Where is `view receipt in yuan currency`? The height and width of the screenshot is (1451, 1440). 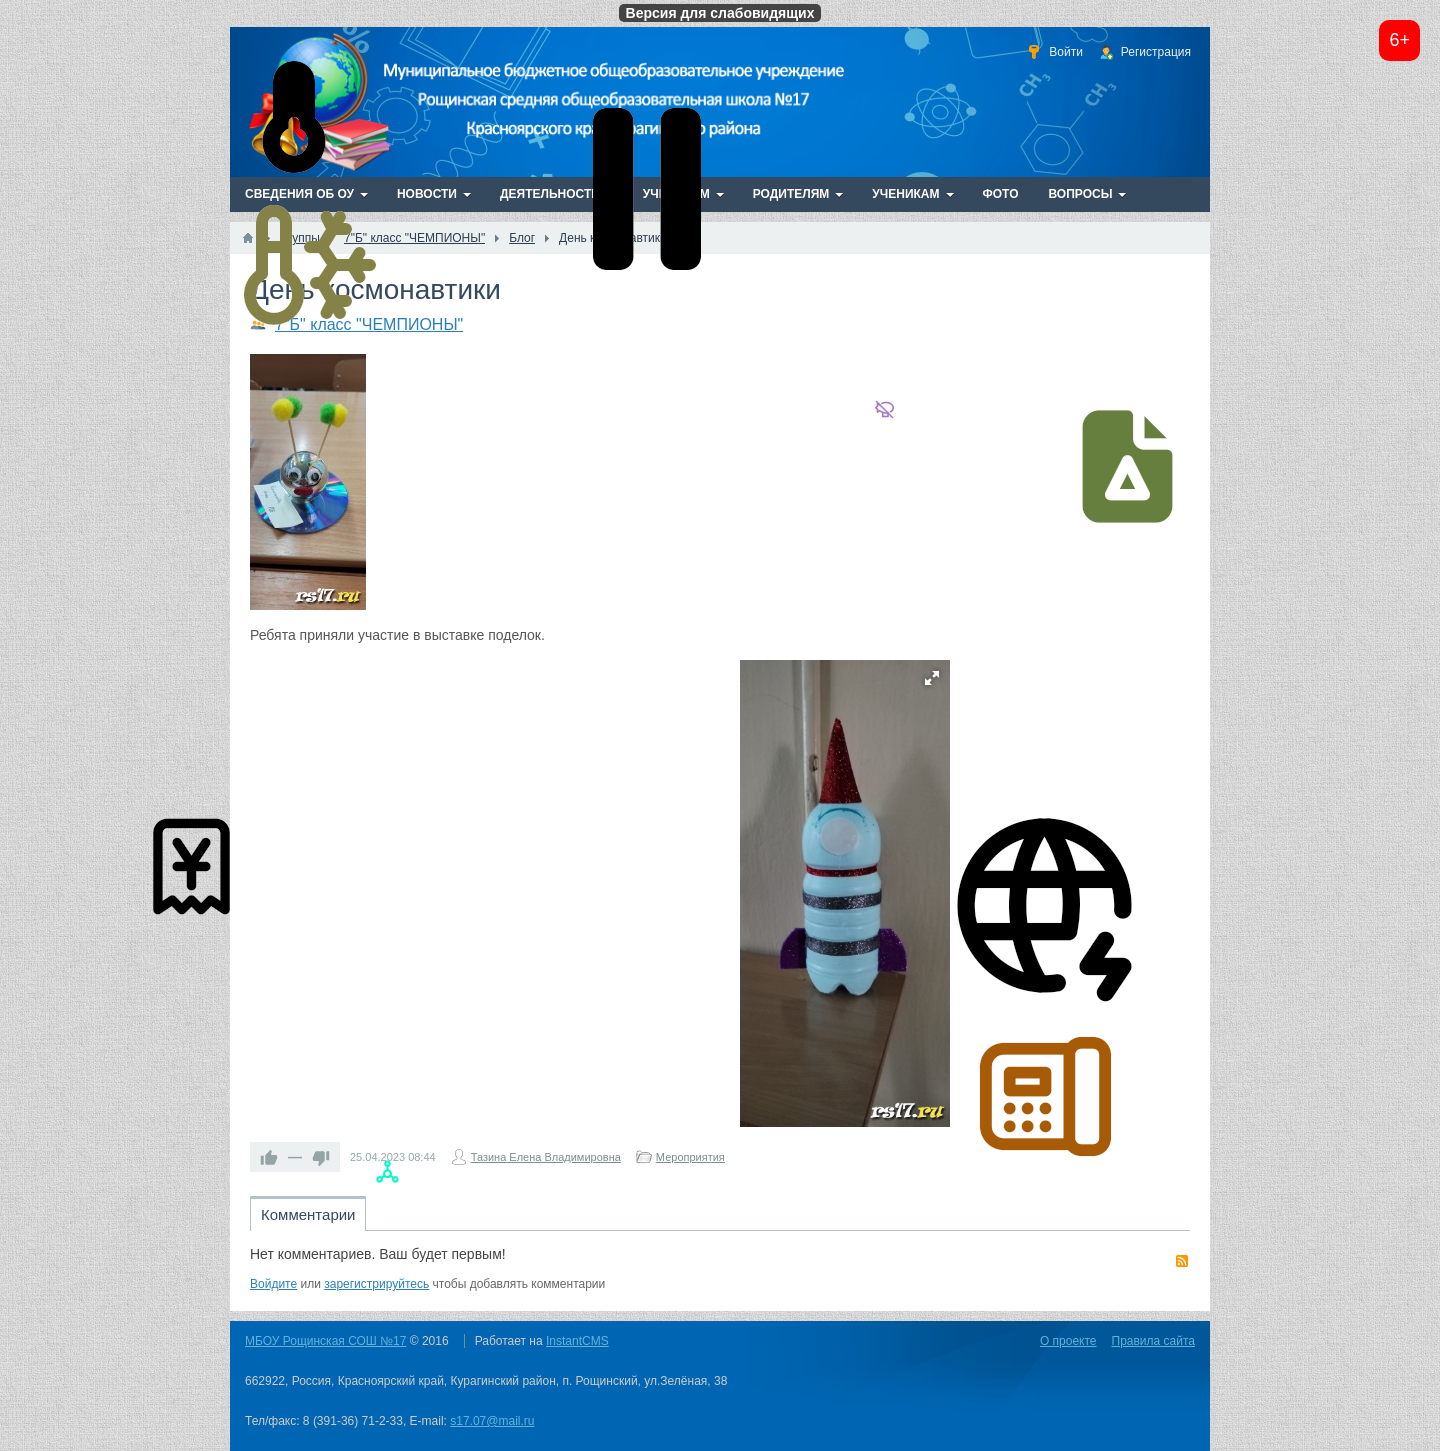
view receipt in yuan currency is located at coordinates (191, 866).